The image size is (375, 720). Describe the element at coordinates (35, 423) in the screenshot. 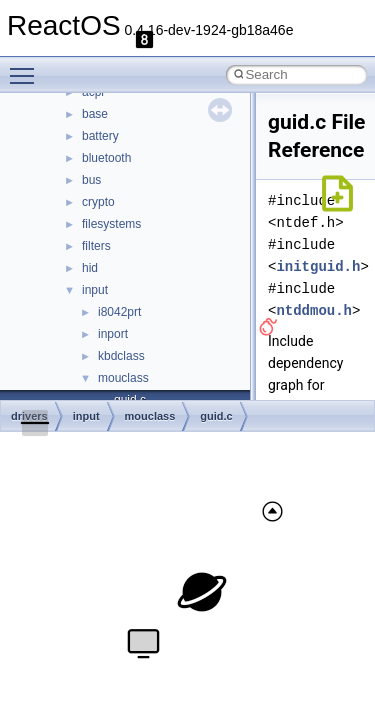

I see `decrease quantity or value` at that location.